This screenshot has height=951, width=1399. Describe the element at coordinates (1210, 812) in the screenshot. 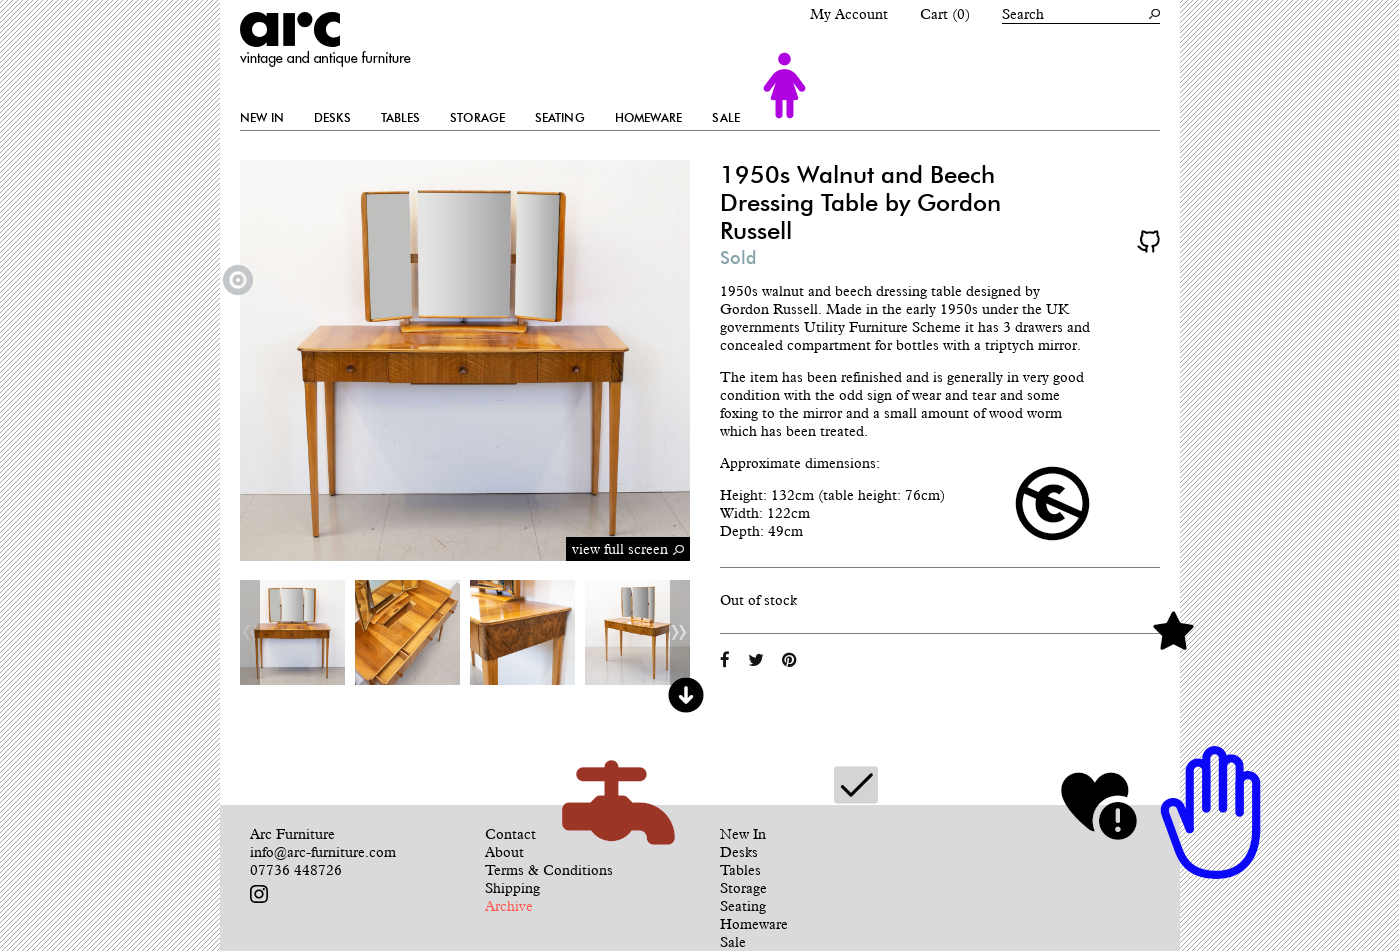

I see `stop or halt an action` at that location.